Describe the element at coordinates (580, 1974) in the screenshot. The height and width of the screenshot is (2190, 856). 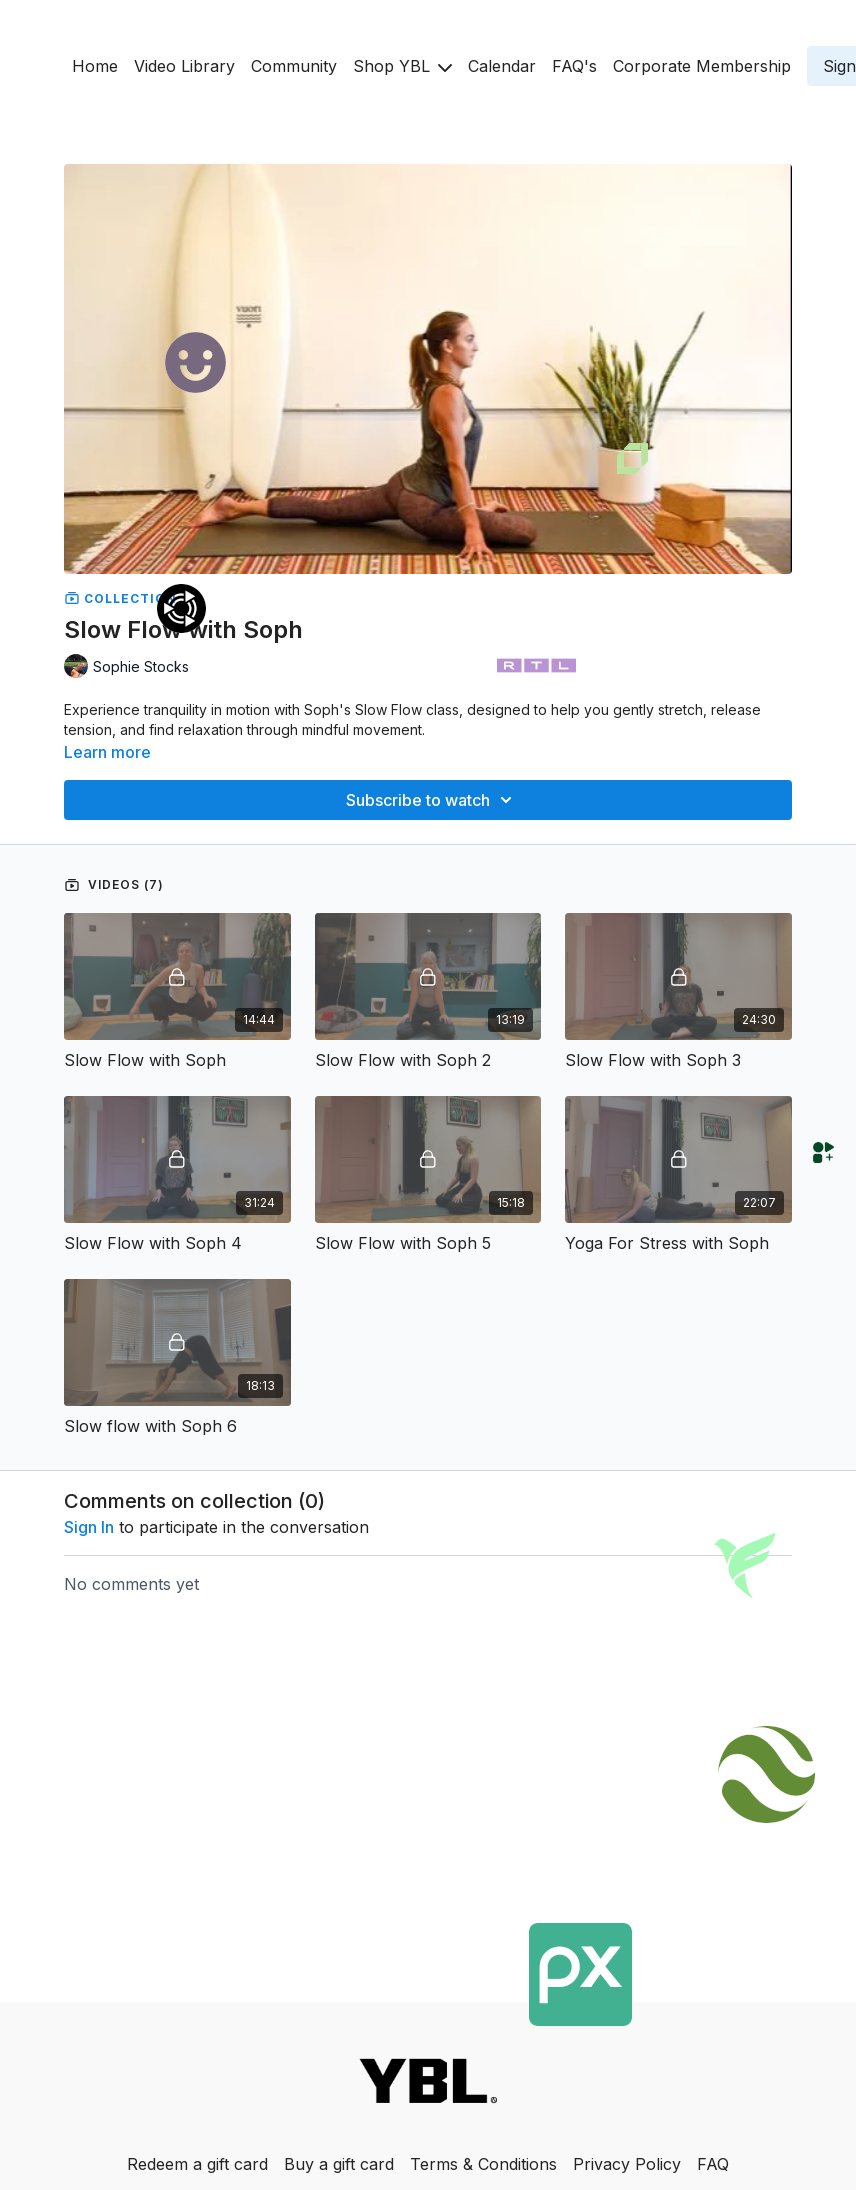
I see `open pixabay website or app` at that location.